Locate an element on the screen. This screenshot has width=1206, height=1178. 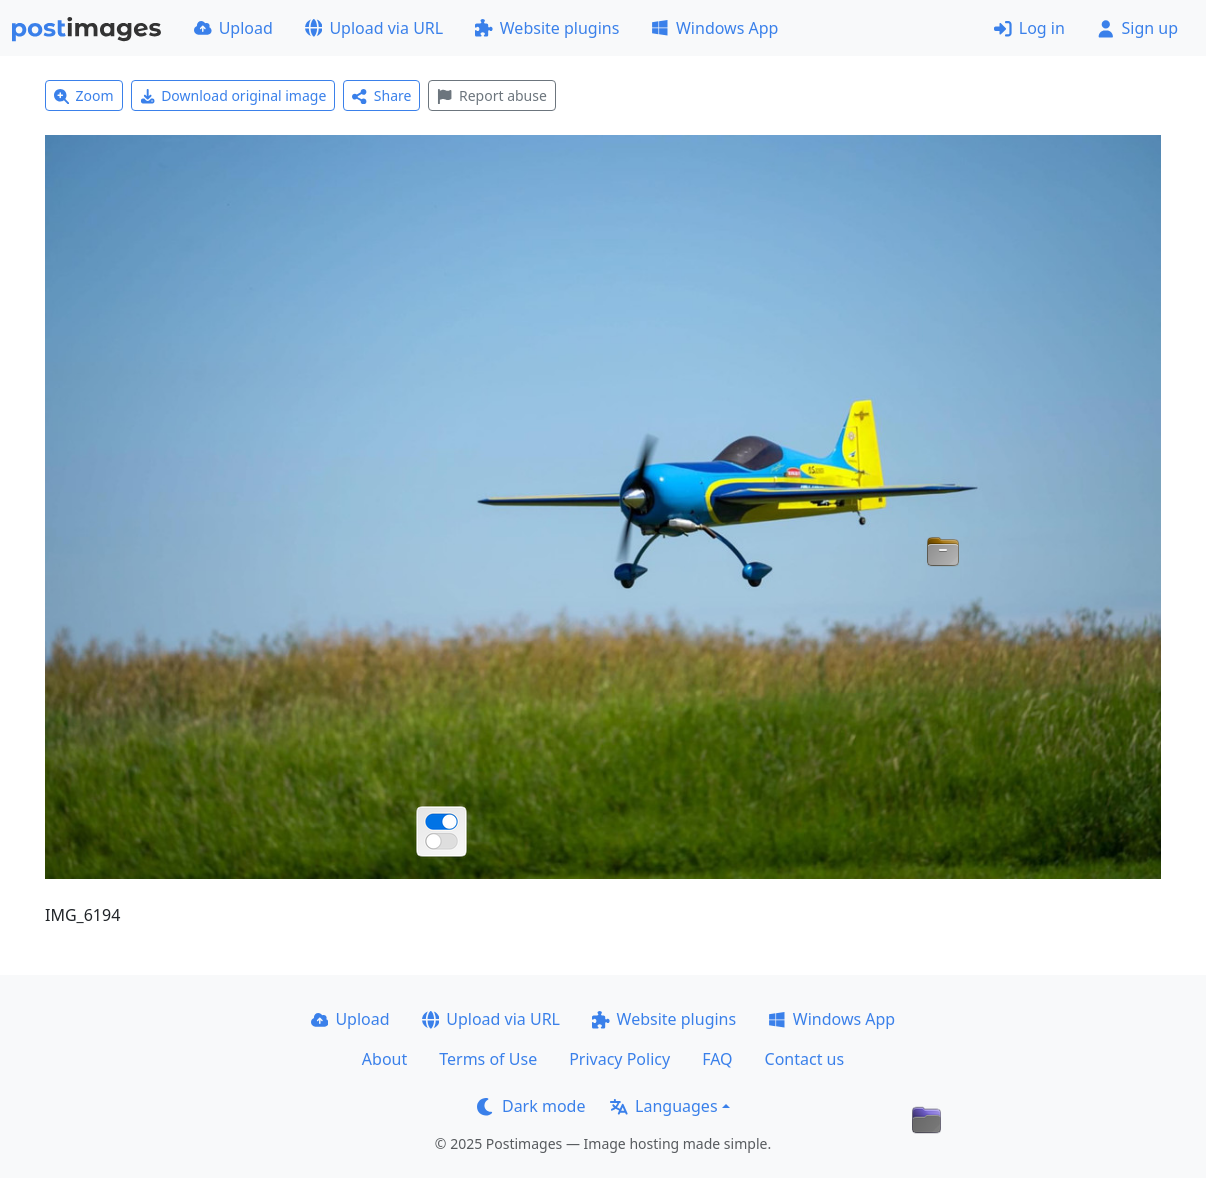
open system preferences or settings is located at coordinates (441, 831).